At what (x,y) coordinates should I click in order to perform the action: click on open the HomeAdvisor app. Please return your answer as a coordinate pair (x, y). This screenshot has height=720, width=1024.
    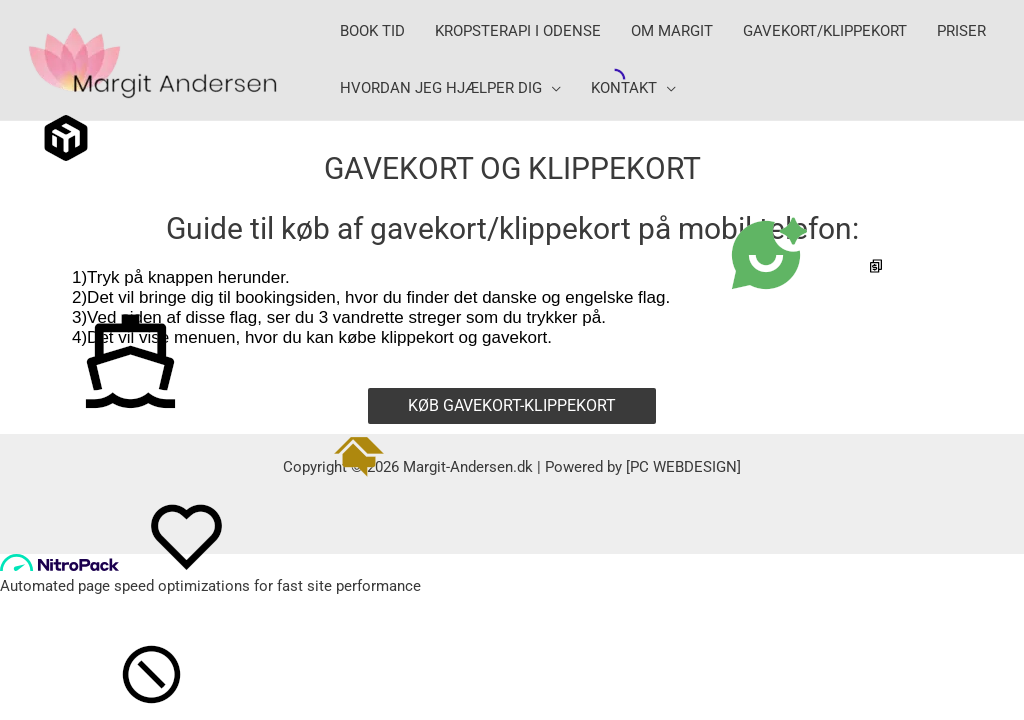
    Looking at the image, I should click on (359, 457).